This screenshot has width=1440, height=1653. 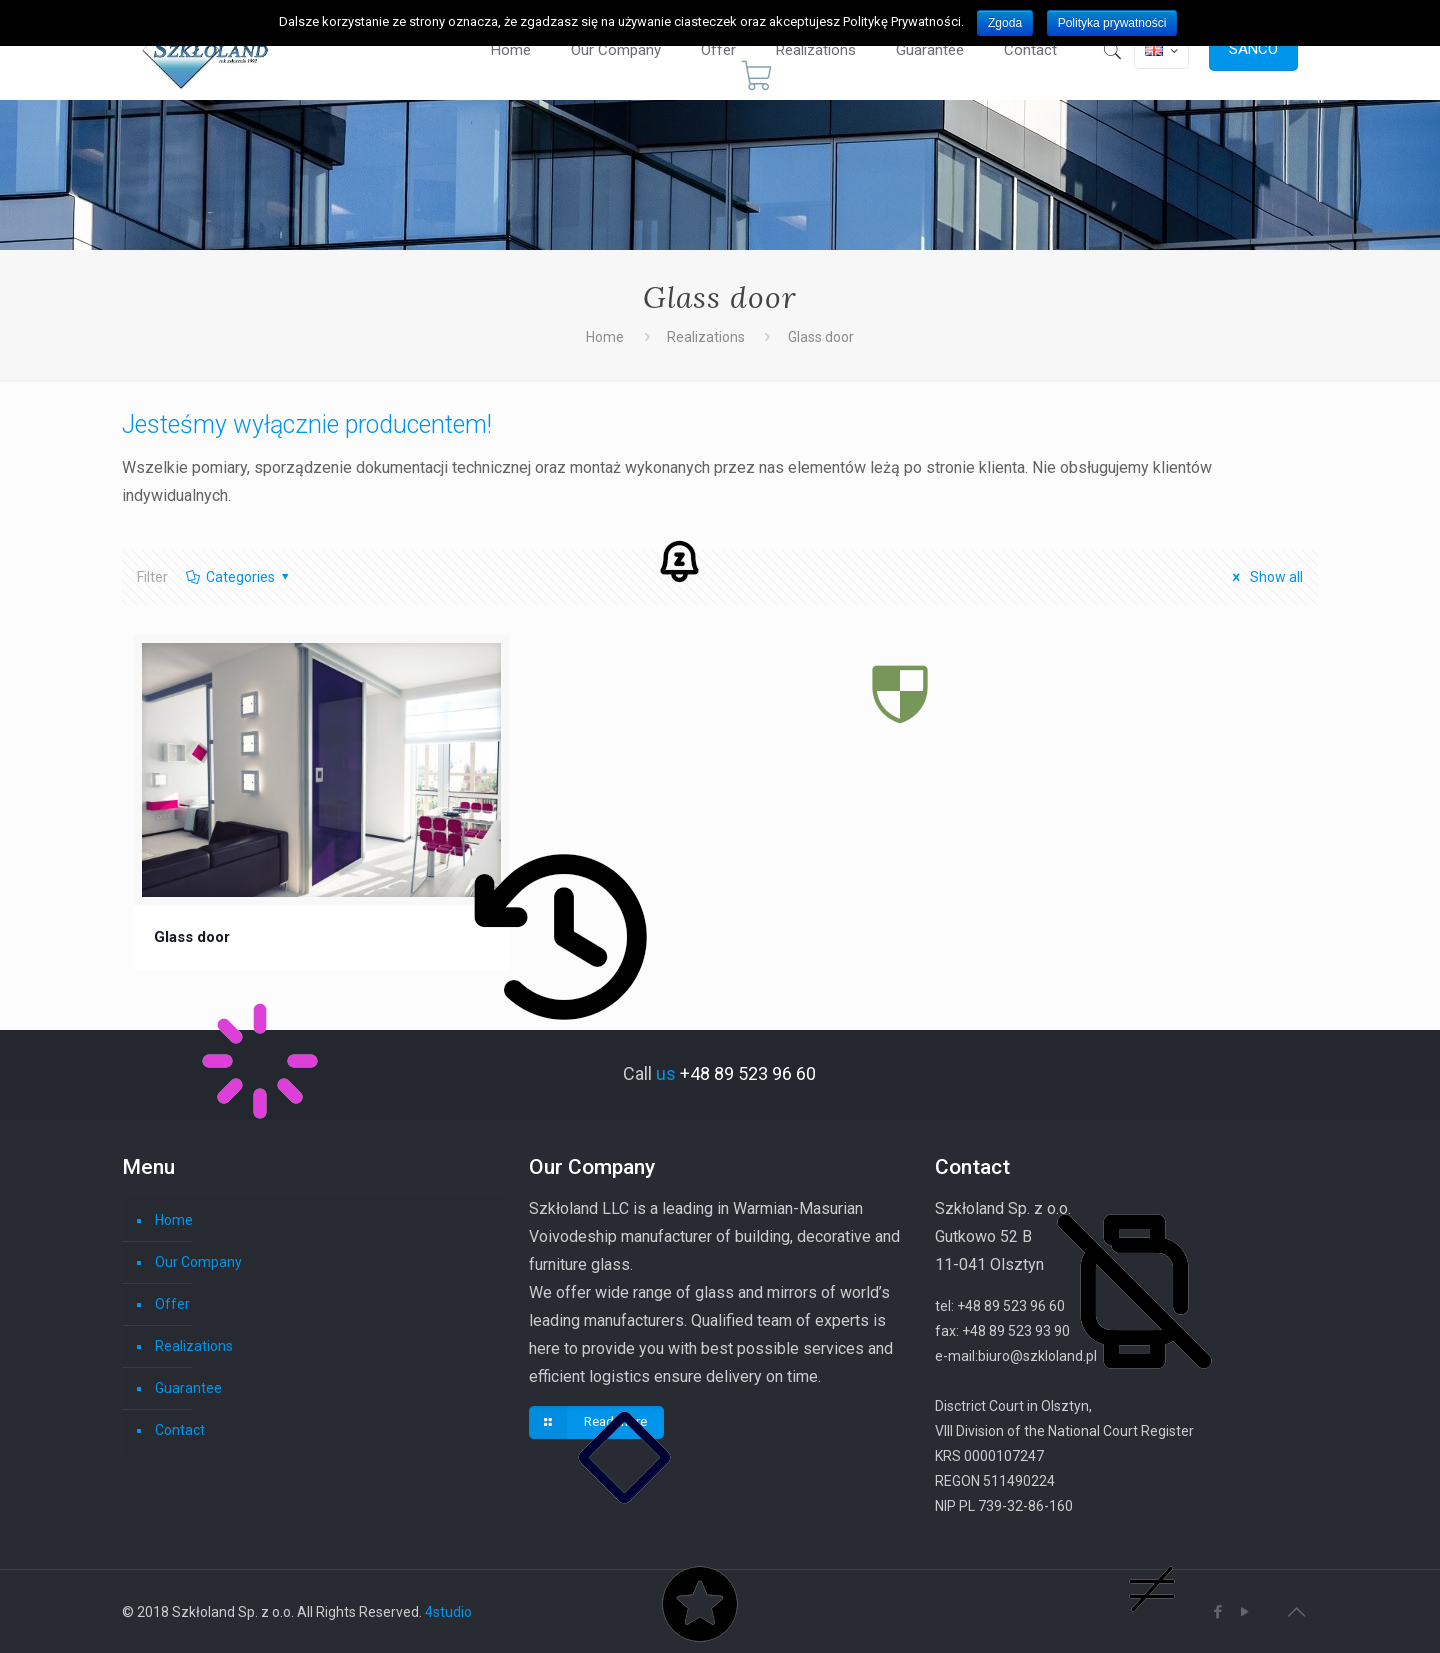 What do you see at coordinates (700, 1604) in the screenshot?
I see `mark item as favorite` at bounding box center [700, 1604].